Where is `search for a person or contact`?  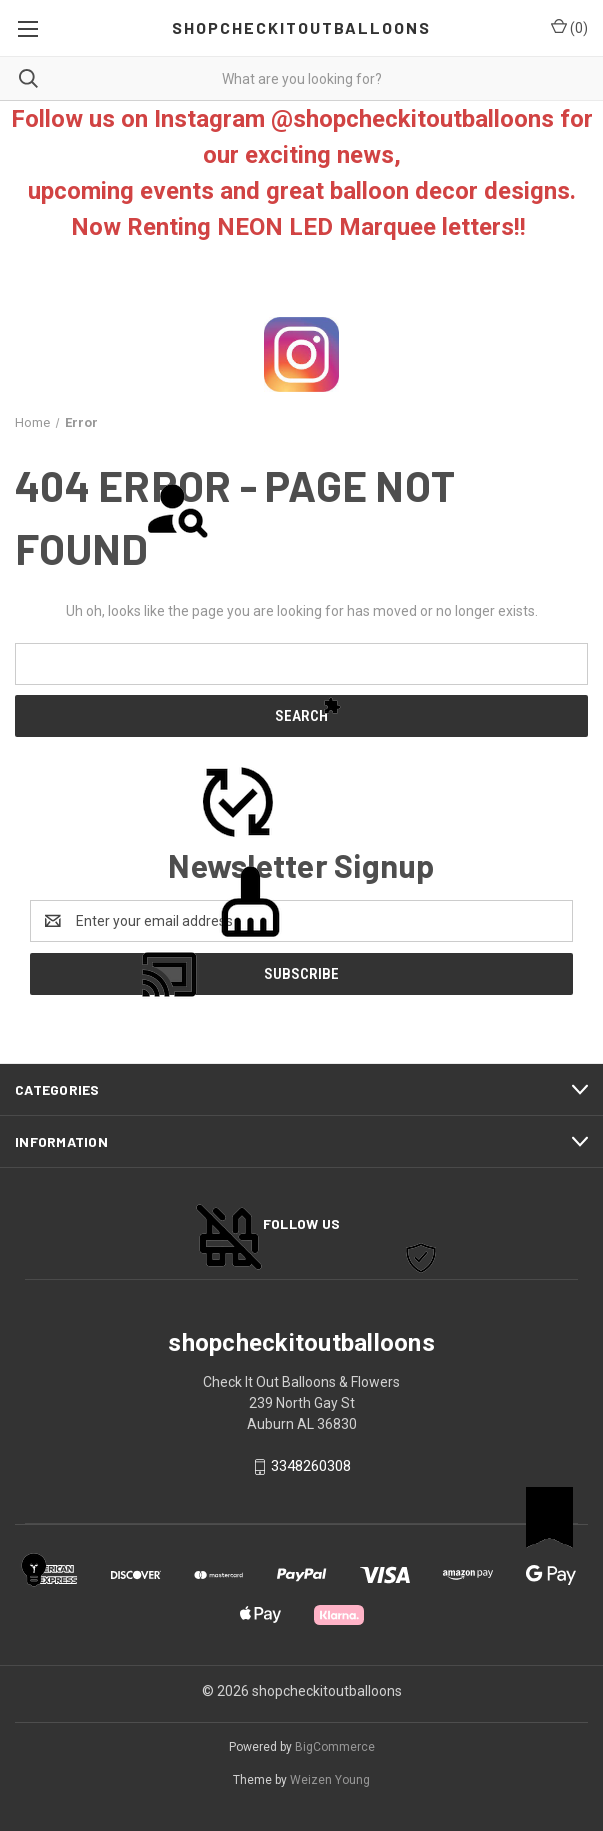
search for a person or contact is located at coordinates (178, 508).